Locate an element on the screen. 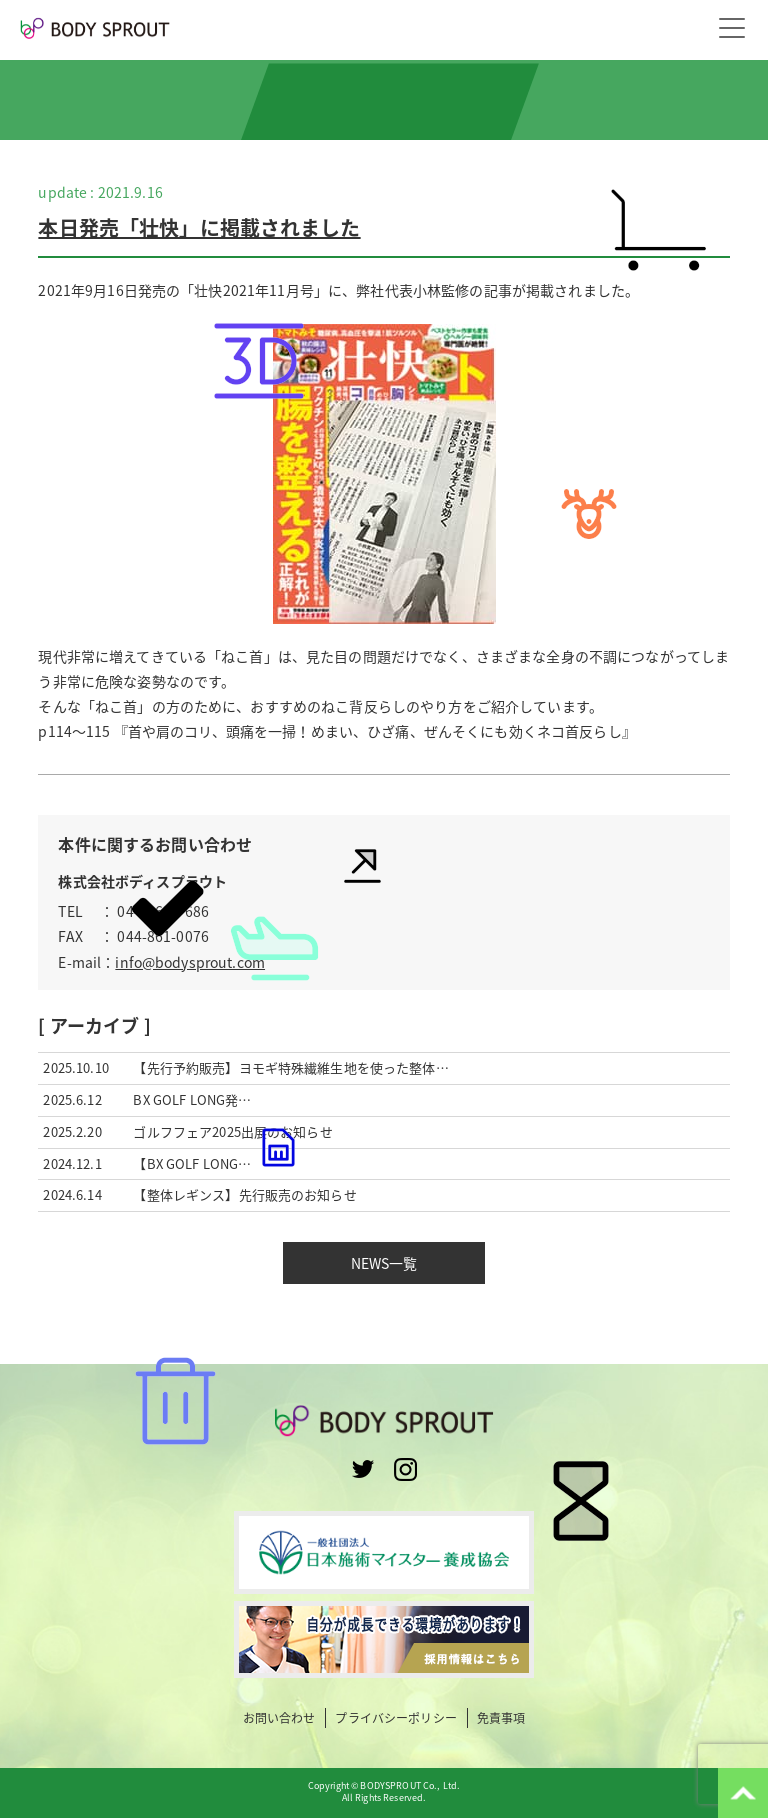 The height and width of the screenshot is (1818, 768). confirm or submit an action is located at coordinates (166, 906).